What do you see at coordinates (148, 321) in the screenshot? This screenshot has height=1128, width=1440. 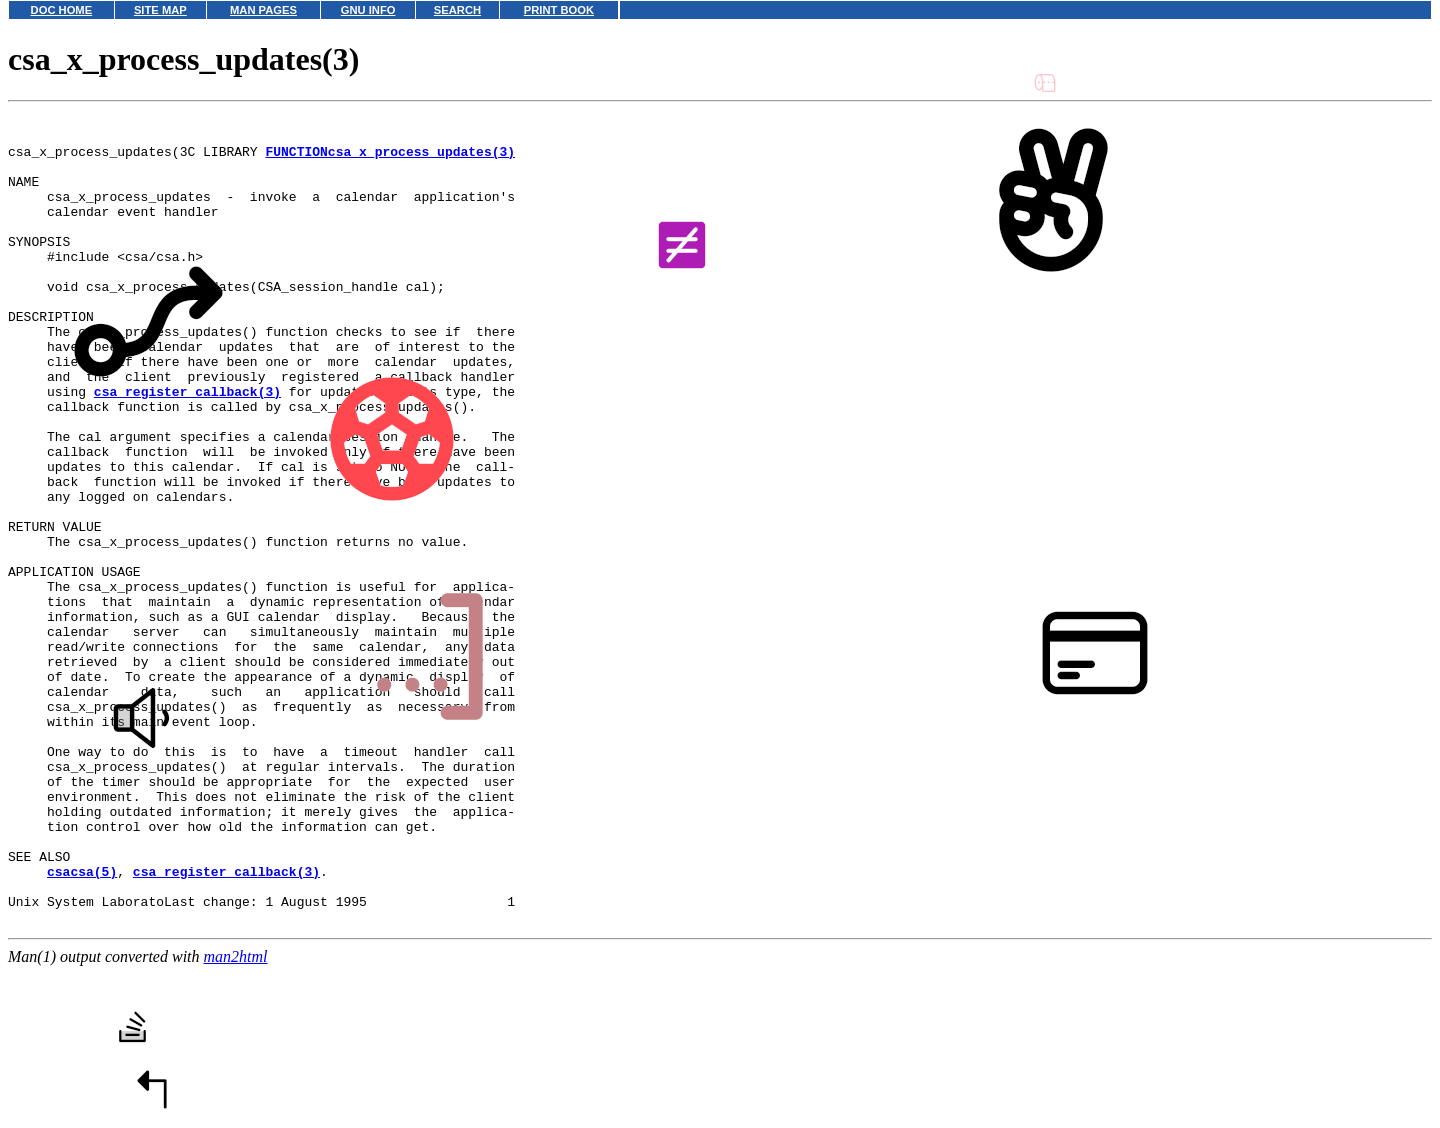 I see `navigate to the next step in a workflow` at bounding box center [148, 321].